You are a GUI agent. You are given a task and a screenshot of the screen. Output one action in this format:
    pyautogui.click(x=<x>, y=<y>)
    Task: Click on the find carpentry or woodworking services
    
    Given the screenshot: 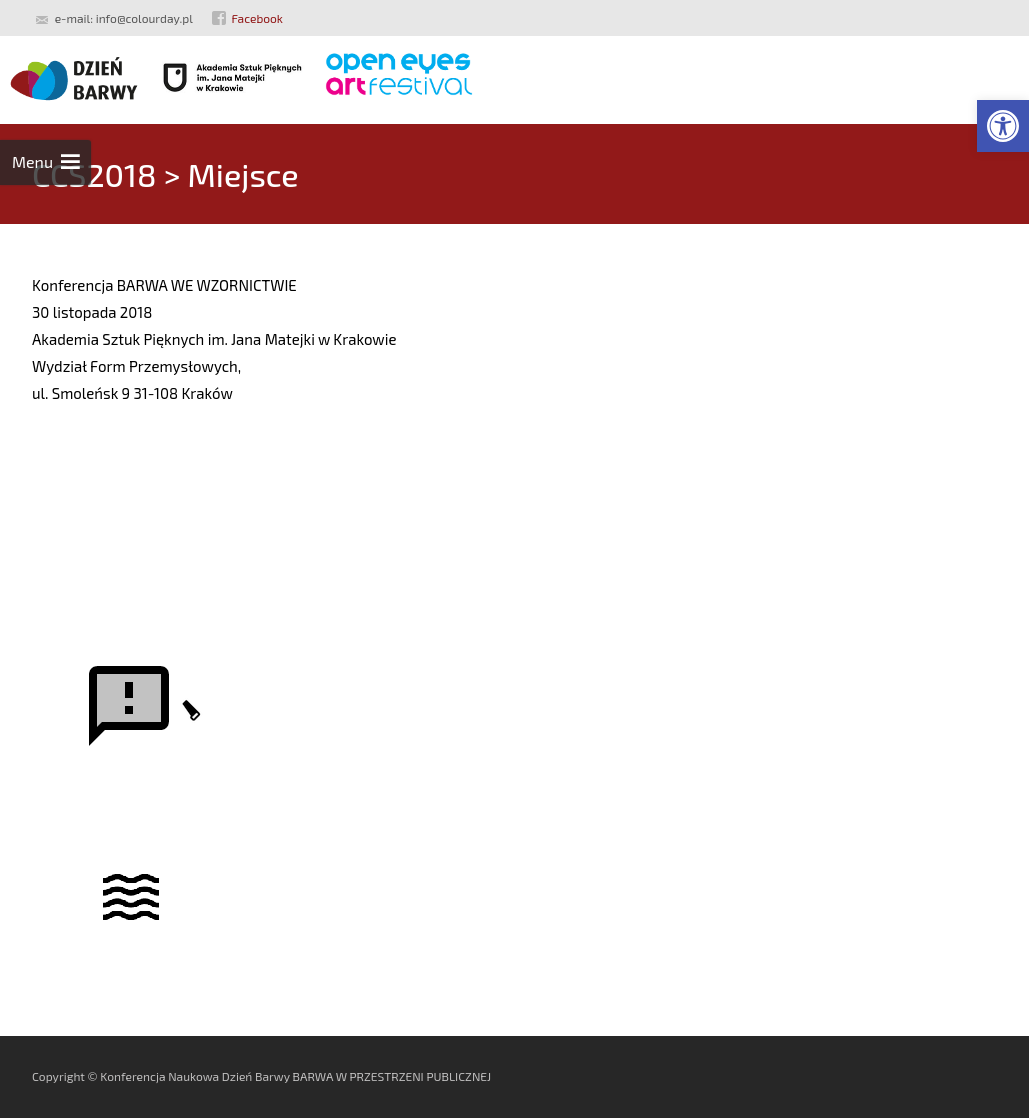 What is the action you would take?
    pyautogui.click(x=191, y=710)
    